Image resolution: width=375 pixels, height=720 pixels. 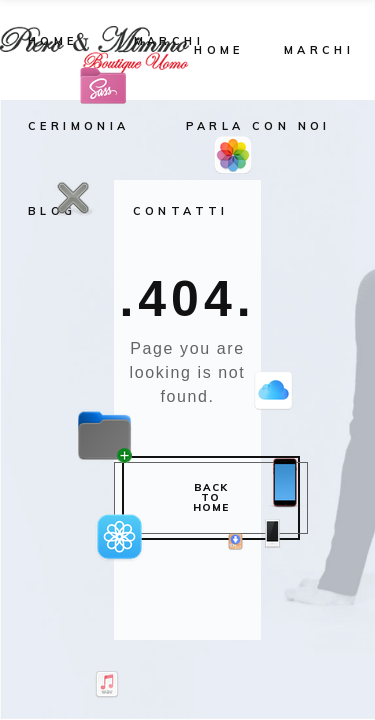 I want to click on indicates a connected iPod nano device, so click(x=272, y=533).